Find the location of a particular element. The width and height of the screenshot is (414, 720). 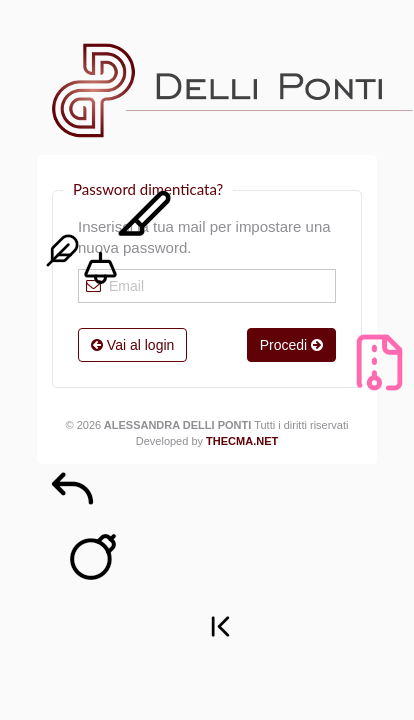

toggle ceiling light on or off is located at coordinates (100, 269).